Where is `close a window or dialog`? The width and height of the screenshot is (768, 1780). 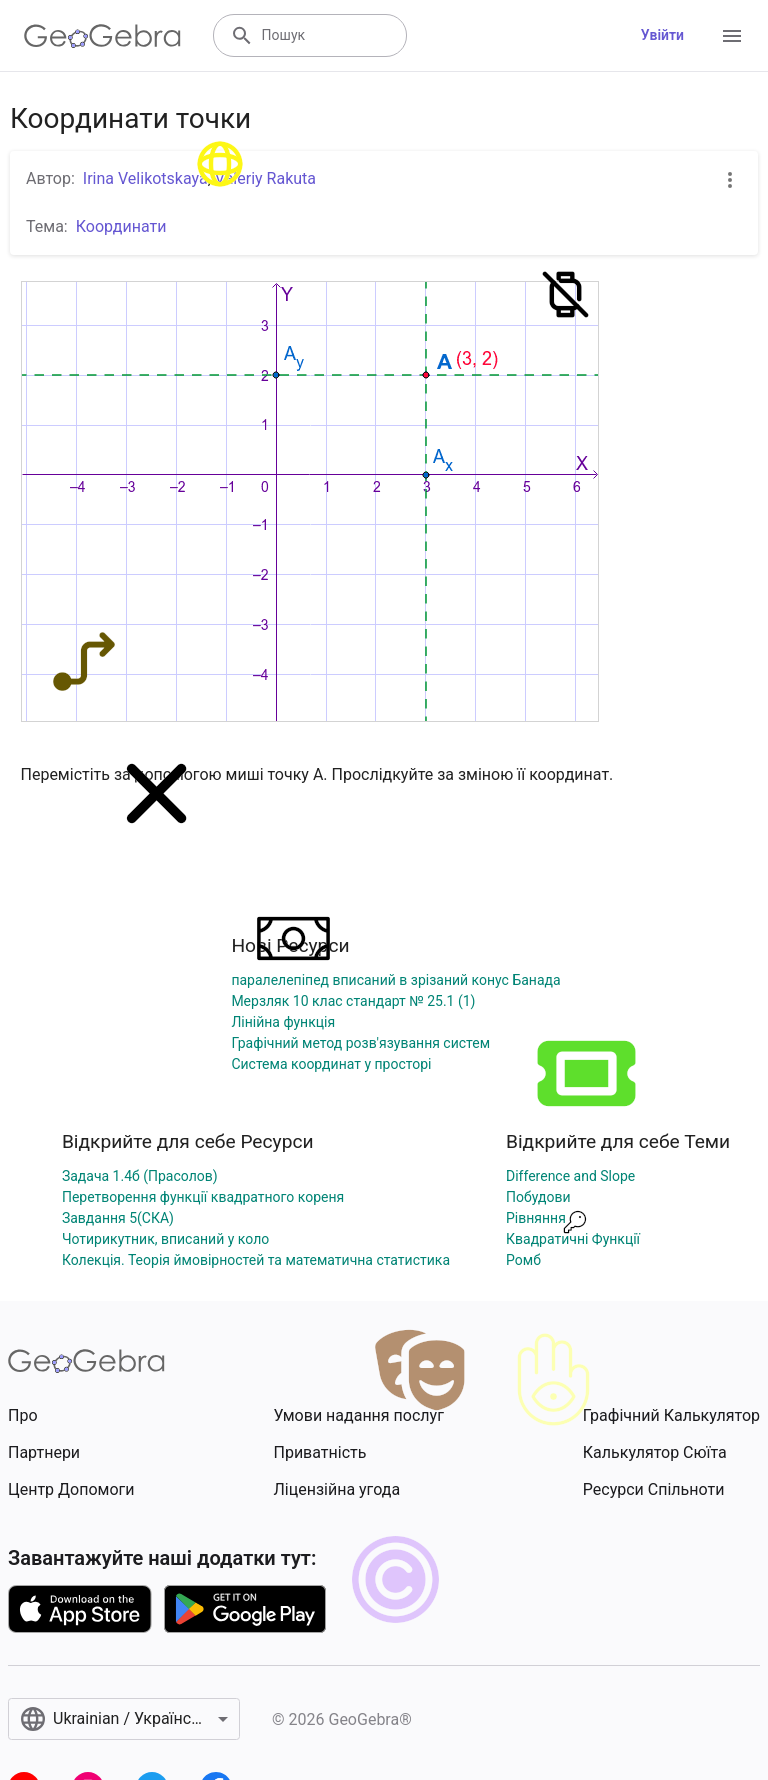 close a window or dialog is located at coordinates (156, 793).